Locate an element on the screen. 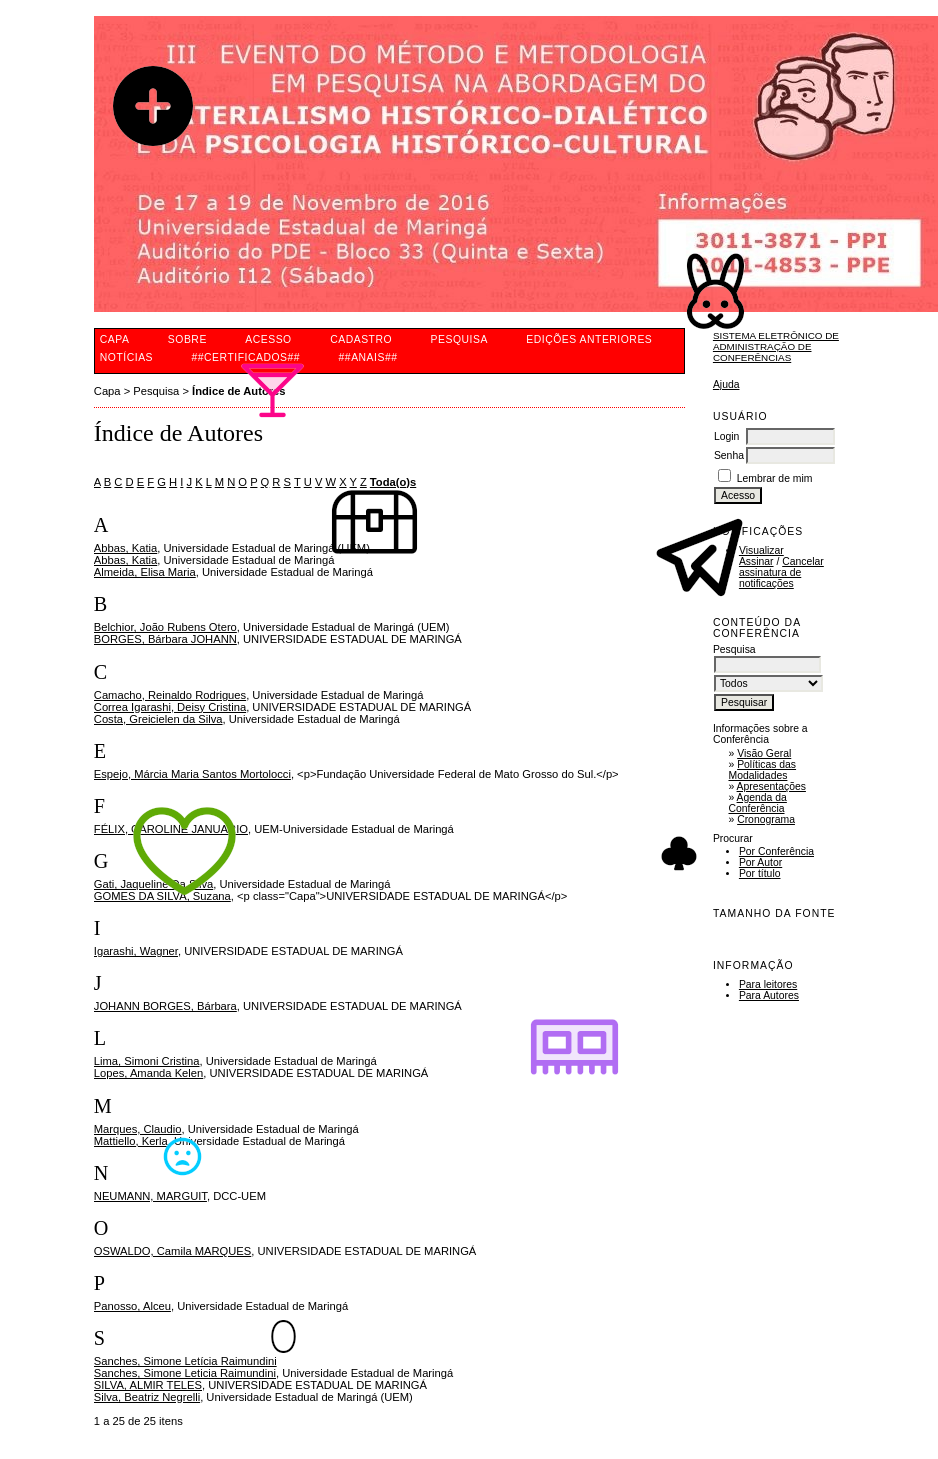 This screenshot has width=938, height=1459. indicates negative feedback or dissatisfaction is located at coordinates (182, 1156).